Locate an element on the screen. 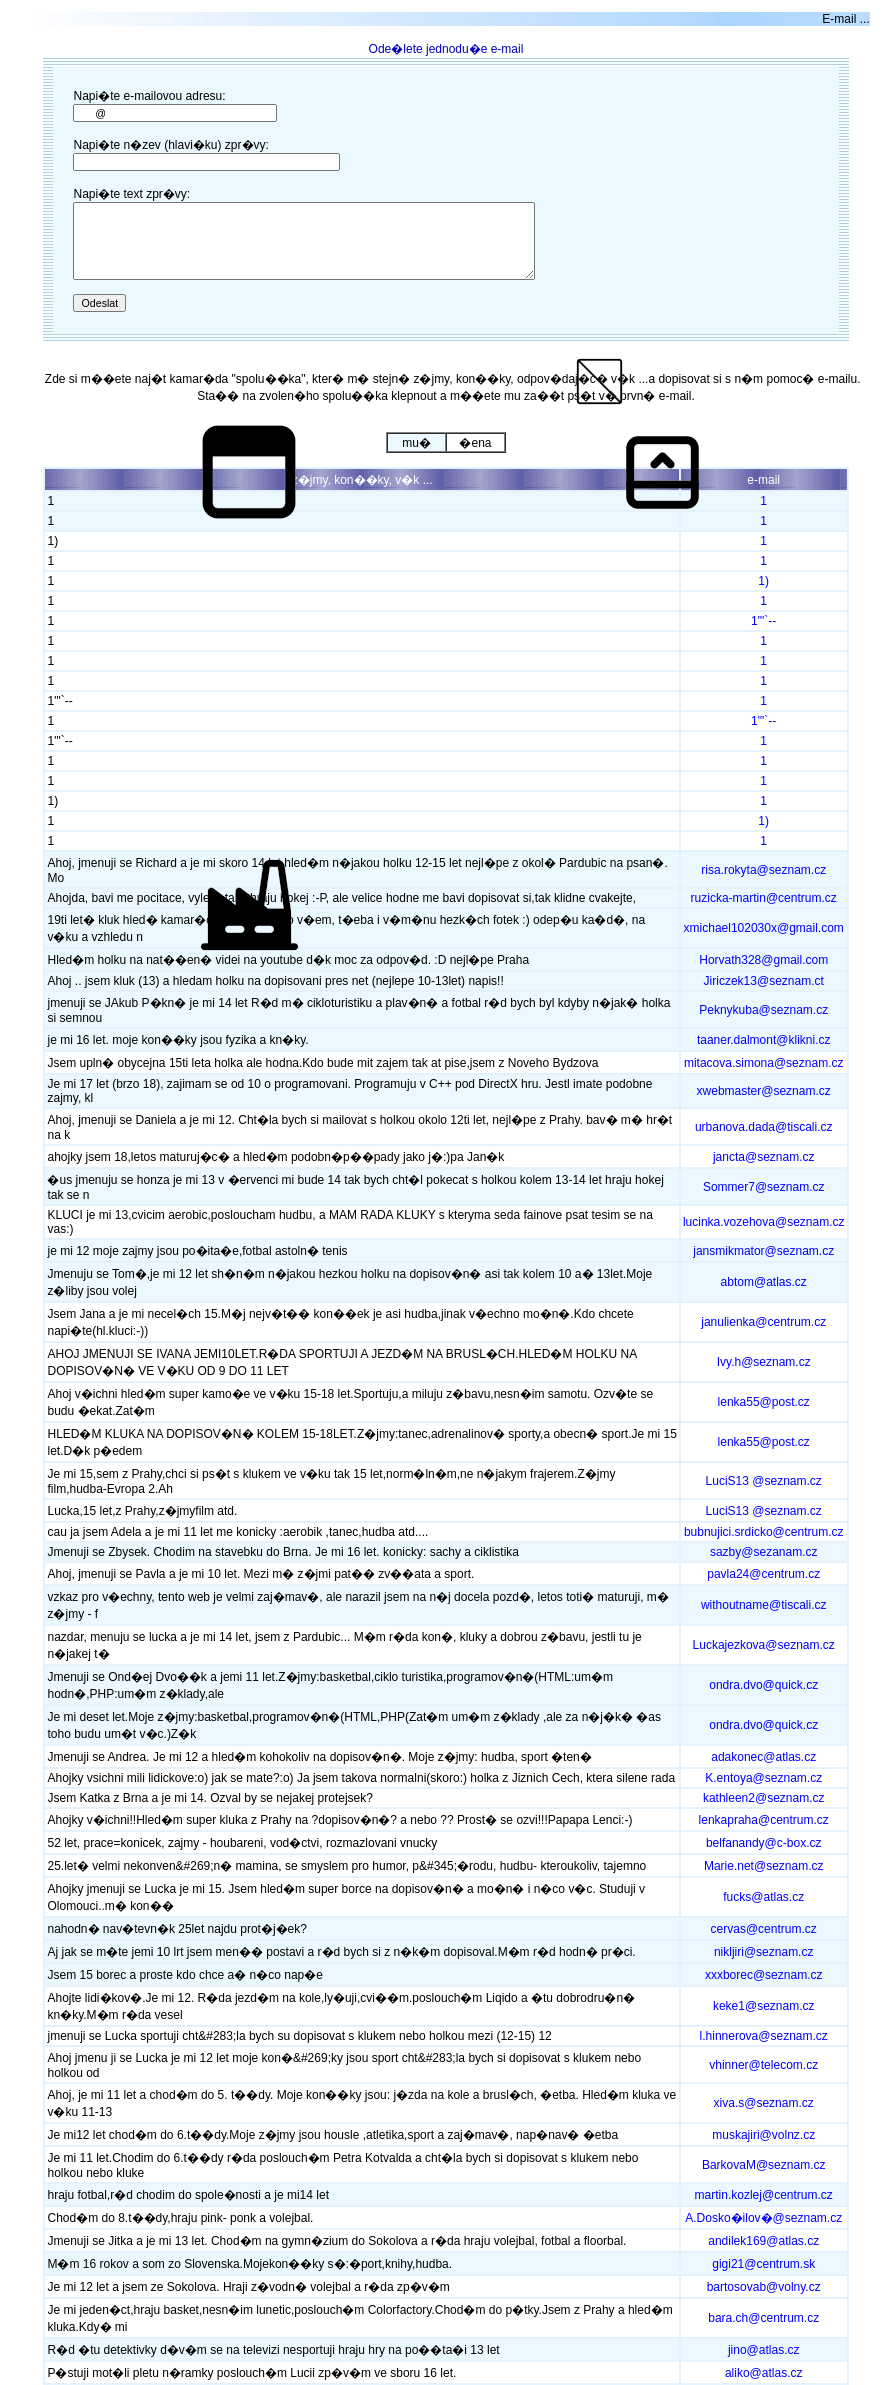 This screenshot has height=2385, width=892. view manufacturing or production settings is located at coordinates (249, 908).